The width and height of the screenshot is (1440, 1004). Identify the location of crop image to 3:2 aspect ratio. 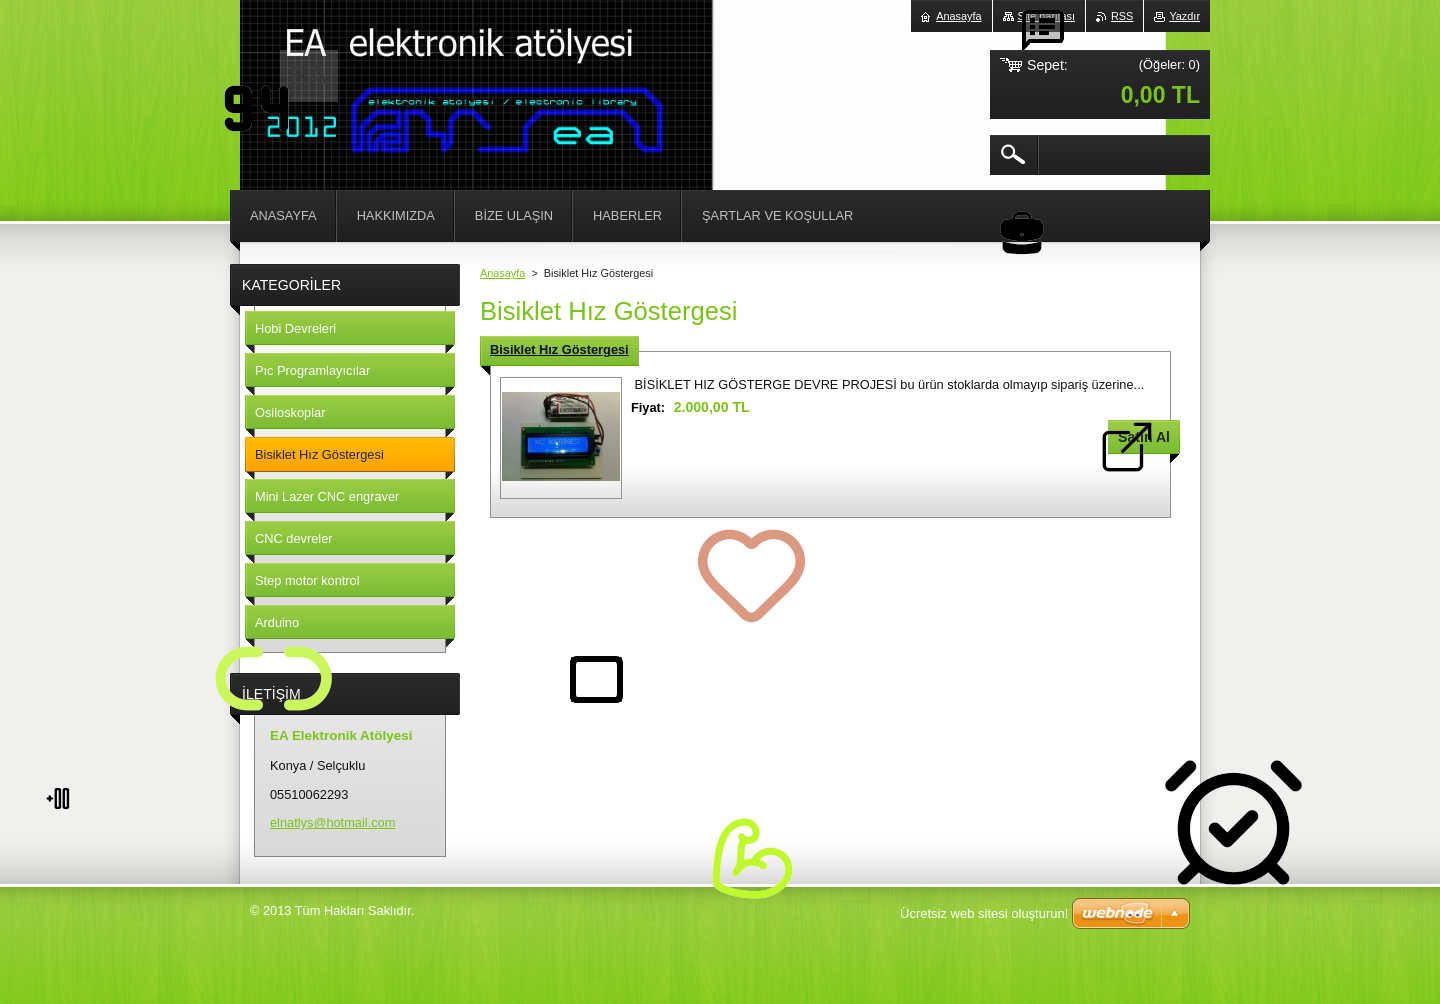
(596, 679).